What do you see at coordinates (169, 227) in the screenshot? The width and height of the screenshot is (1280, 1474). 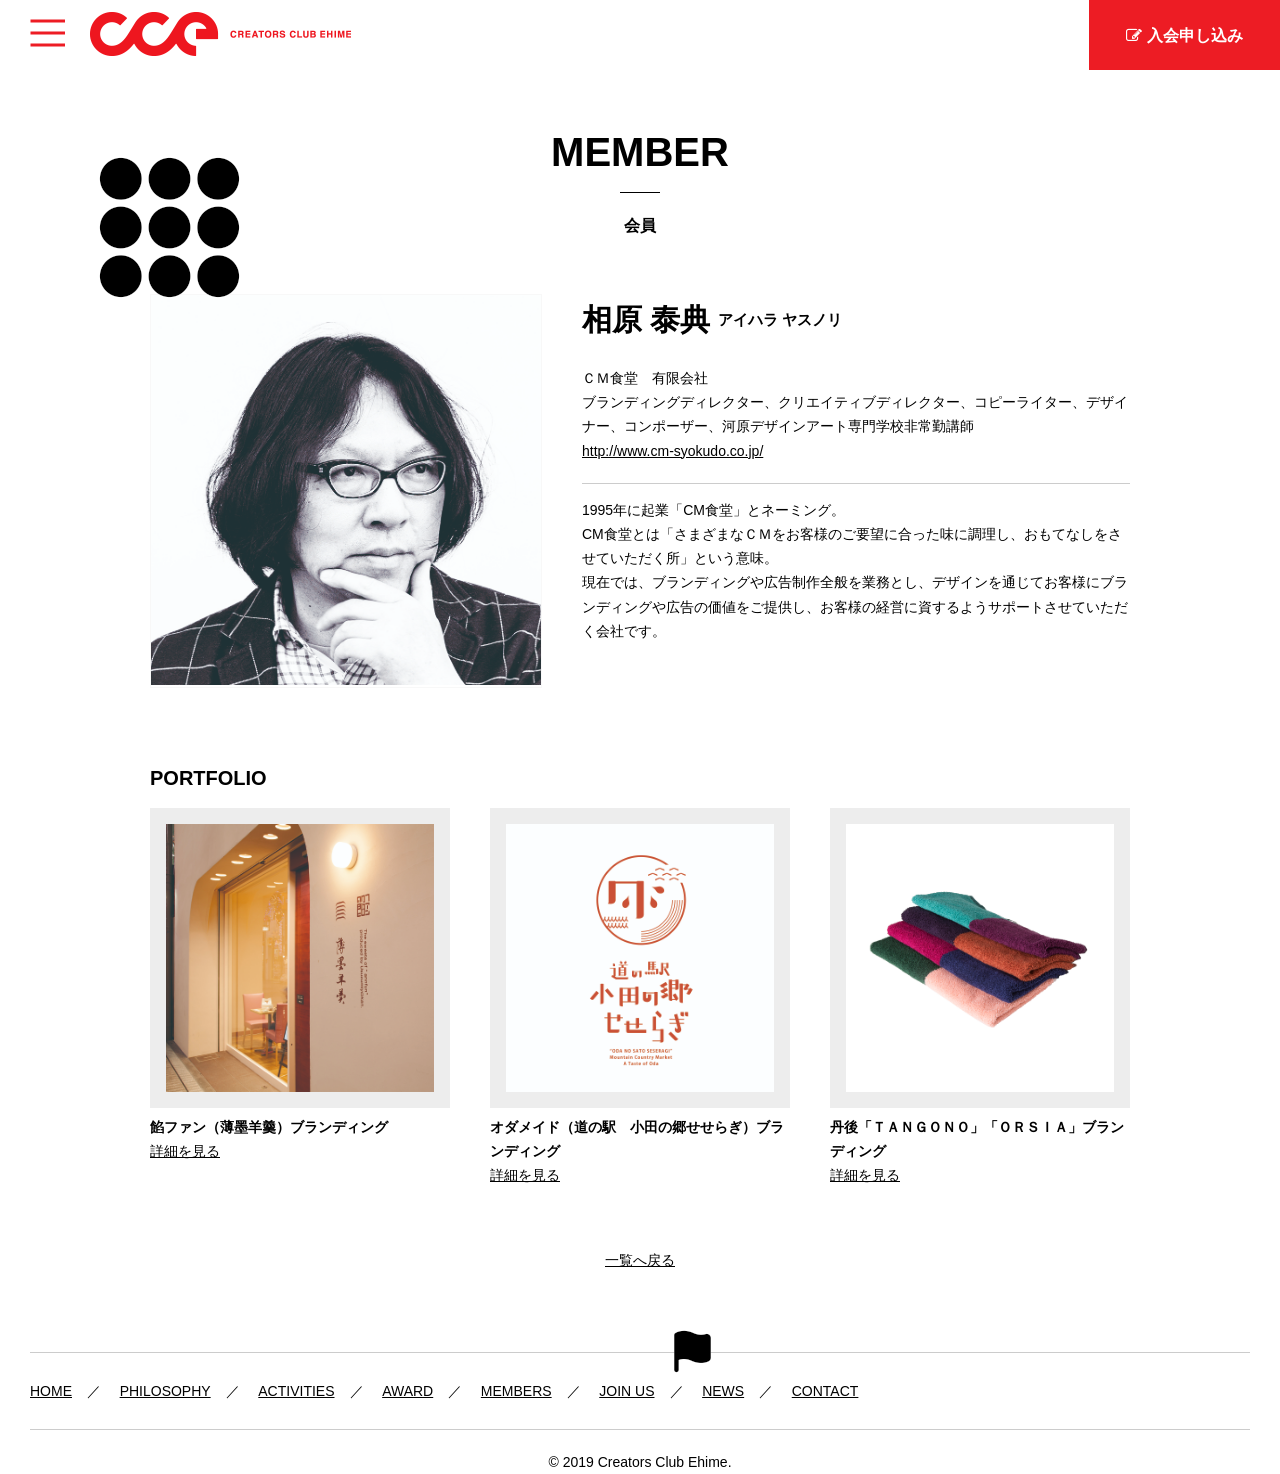 I see `open the dial pad or number input` at bounding box center [169, 227].